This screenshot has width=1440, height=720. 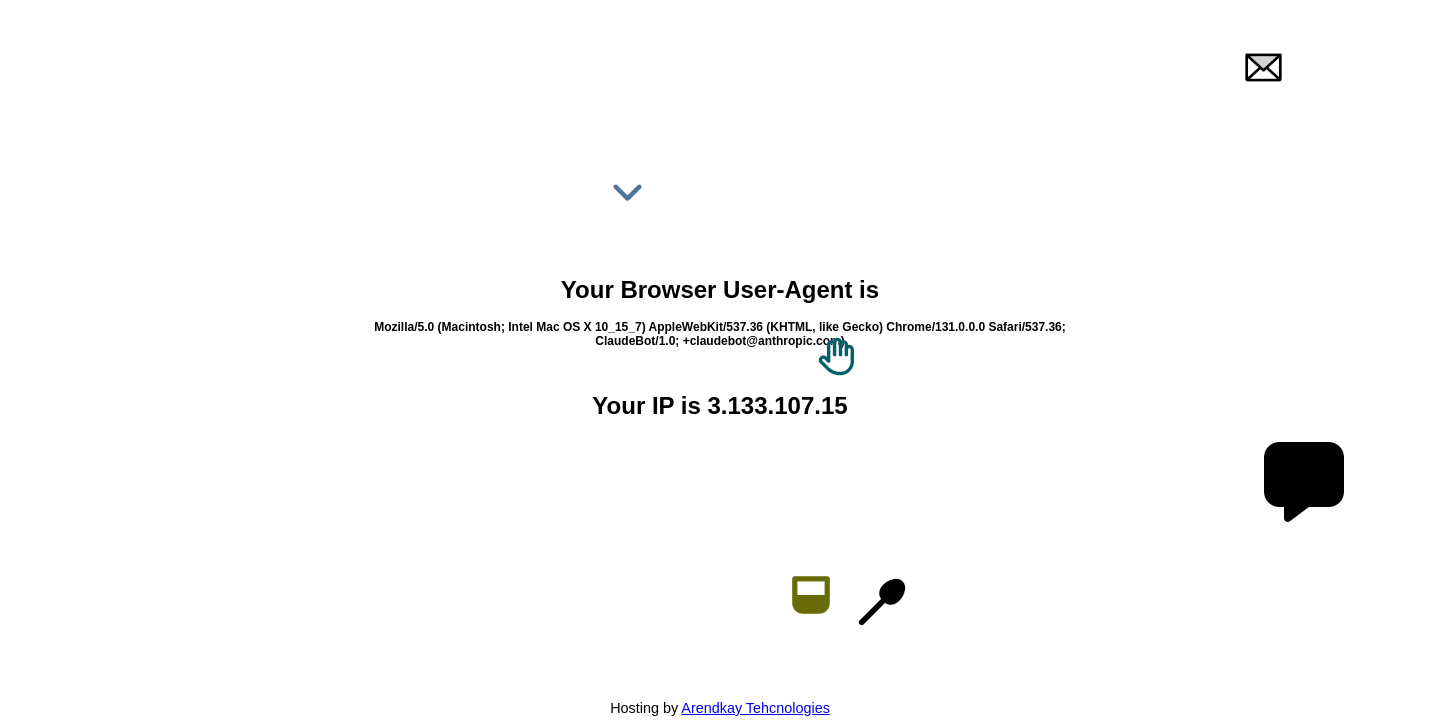 I want to click on stop or pause an action, so click(x=837, y=356).